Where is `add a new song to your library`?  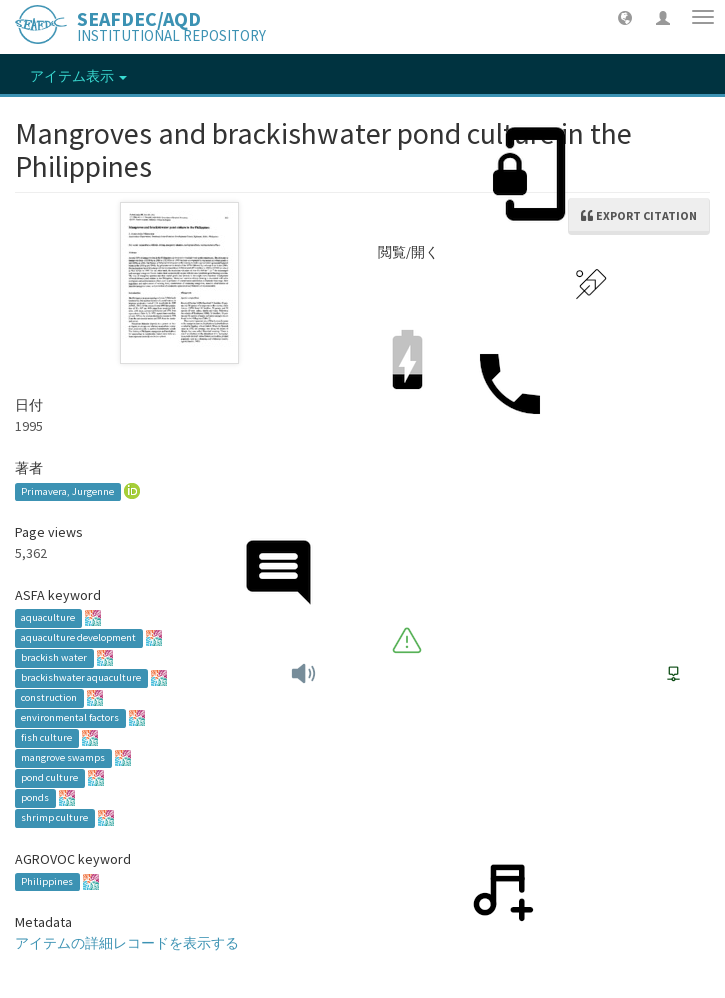
add a new song to your library is located at coordinates (502, 890).